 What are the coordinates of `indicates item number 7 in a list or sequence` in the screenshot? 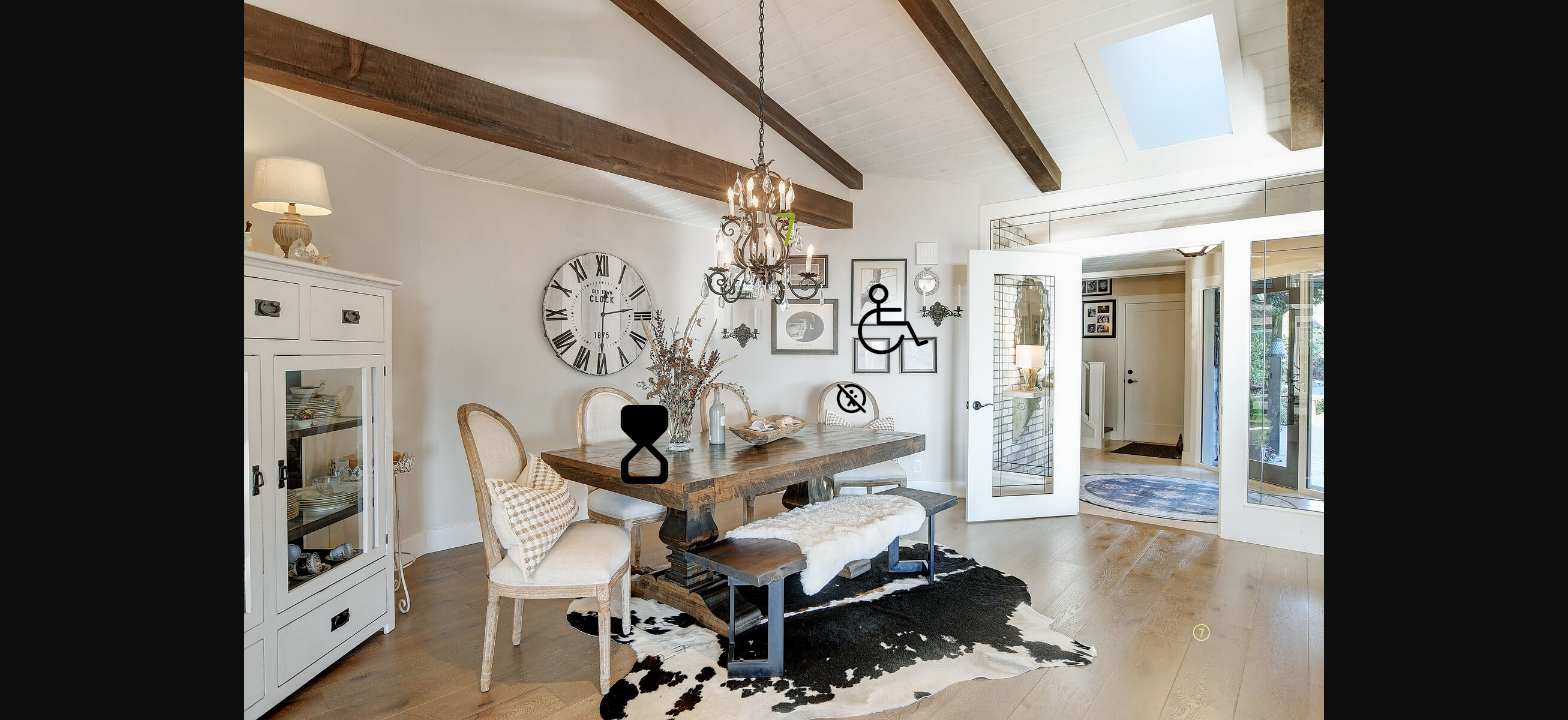 It's located at (786, 230).